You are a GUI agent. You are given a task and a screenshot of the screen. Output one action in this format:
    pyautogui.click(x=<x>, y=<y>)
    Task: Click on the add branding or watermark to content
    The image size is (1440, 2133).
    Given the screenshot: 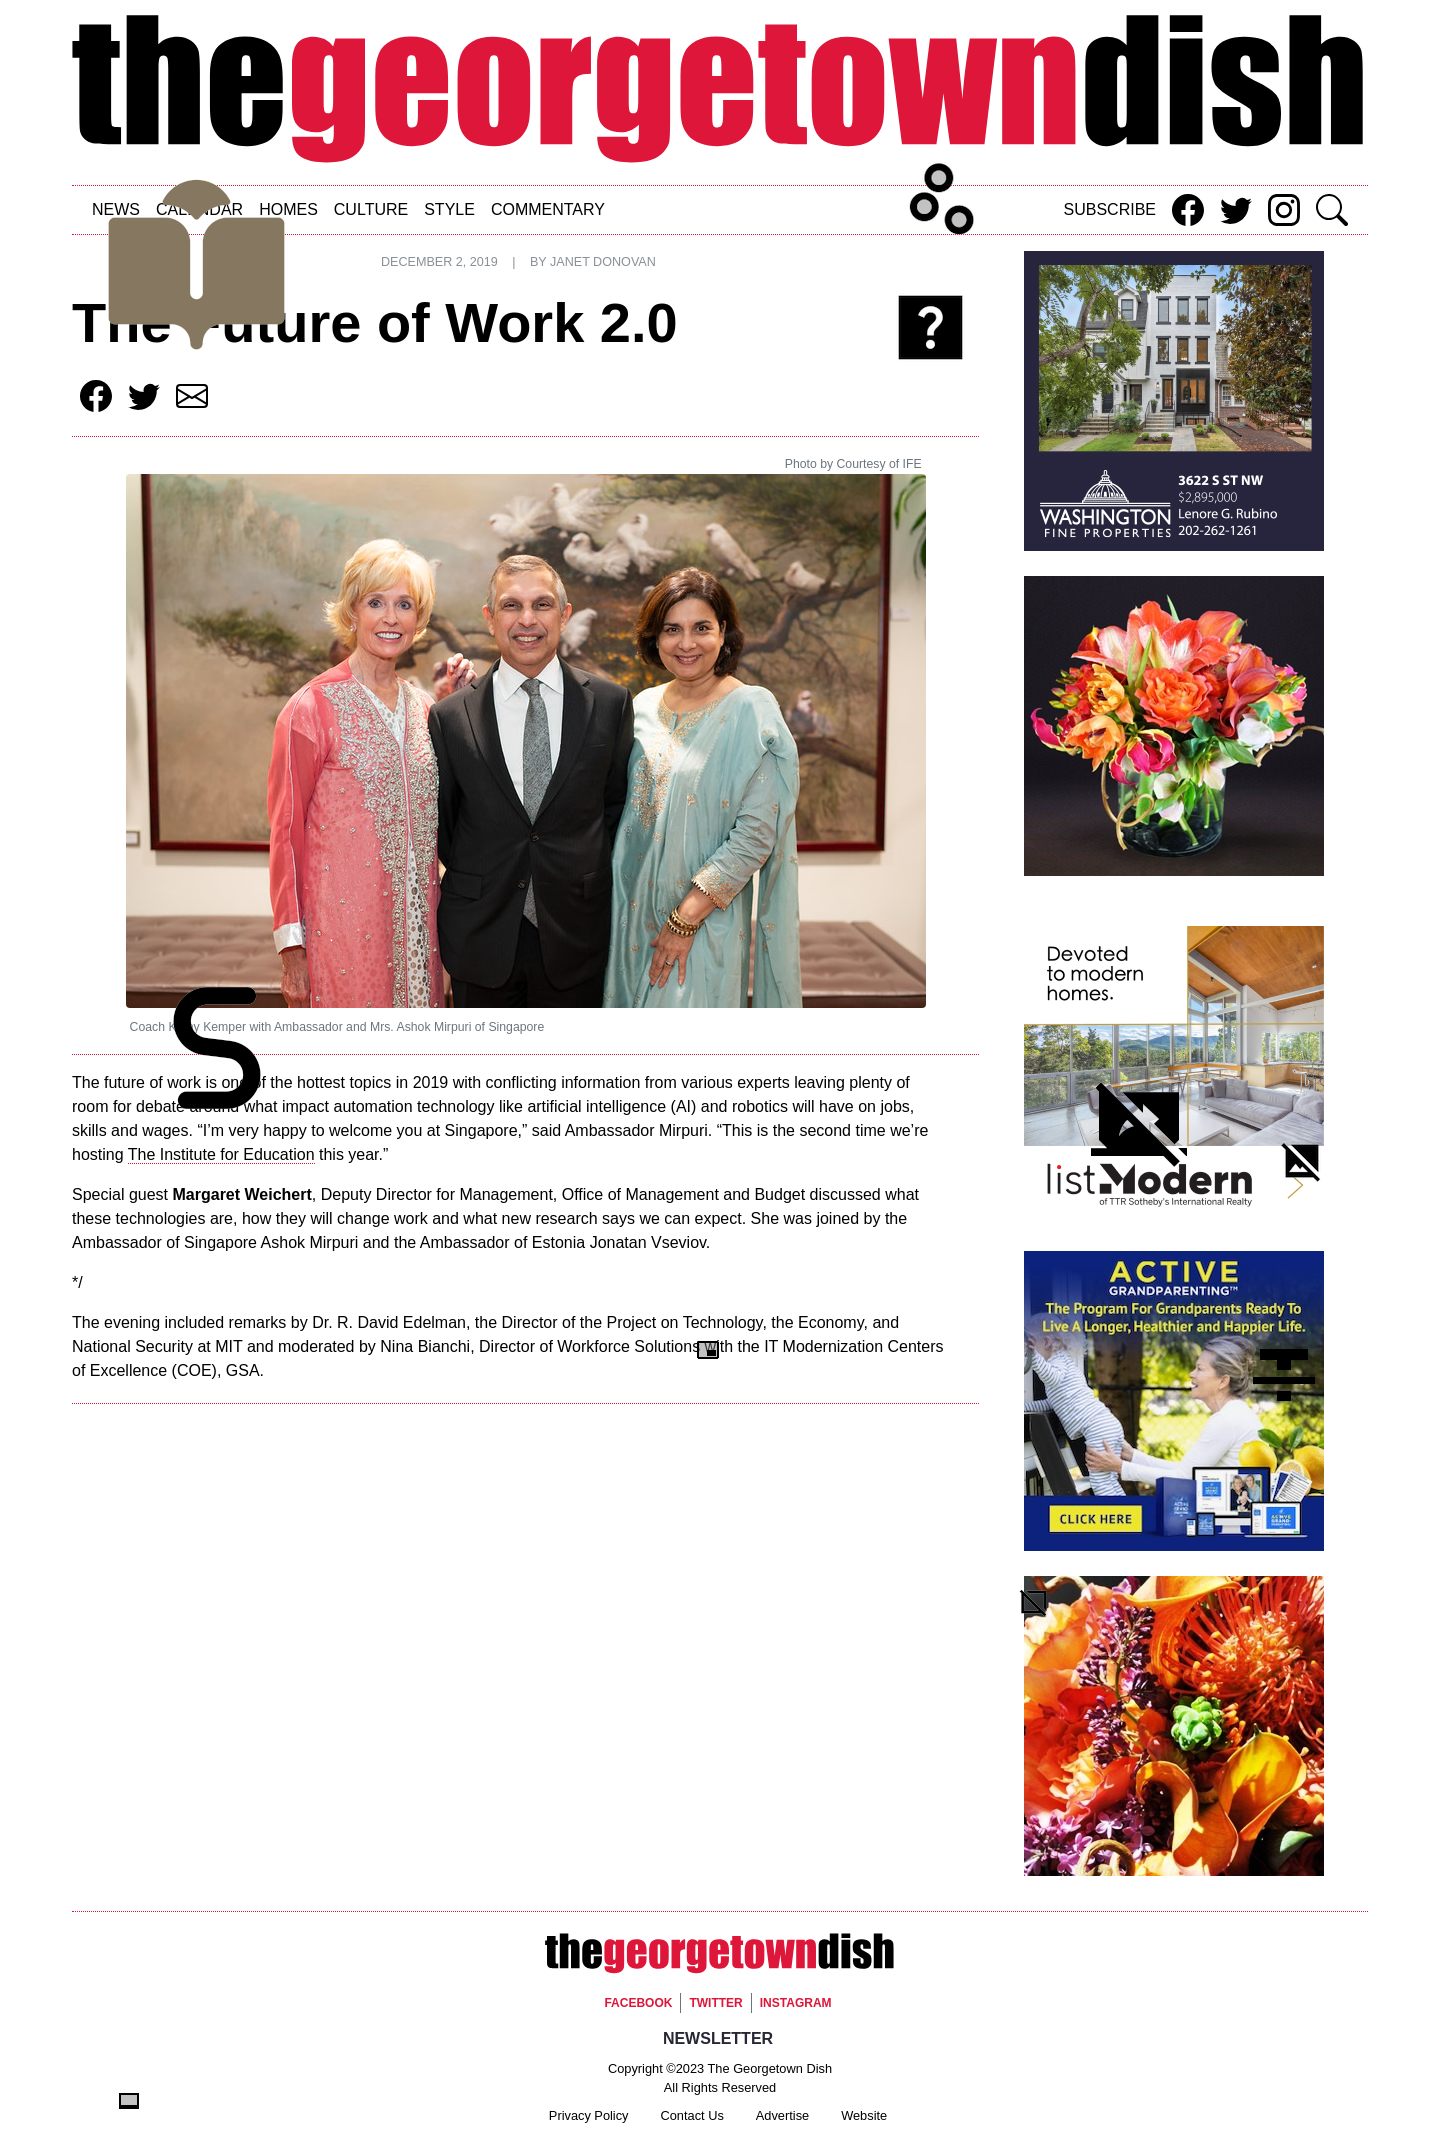 What is the action you would take?
    pyautogui.click(x=708, y=1350)
    